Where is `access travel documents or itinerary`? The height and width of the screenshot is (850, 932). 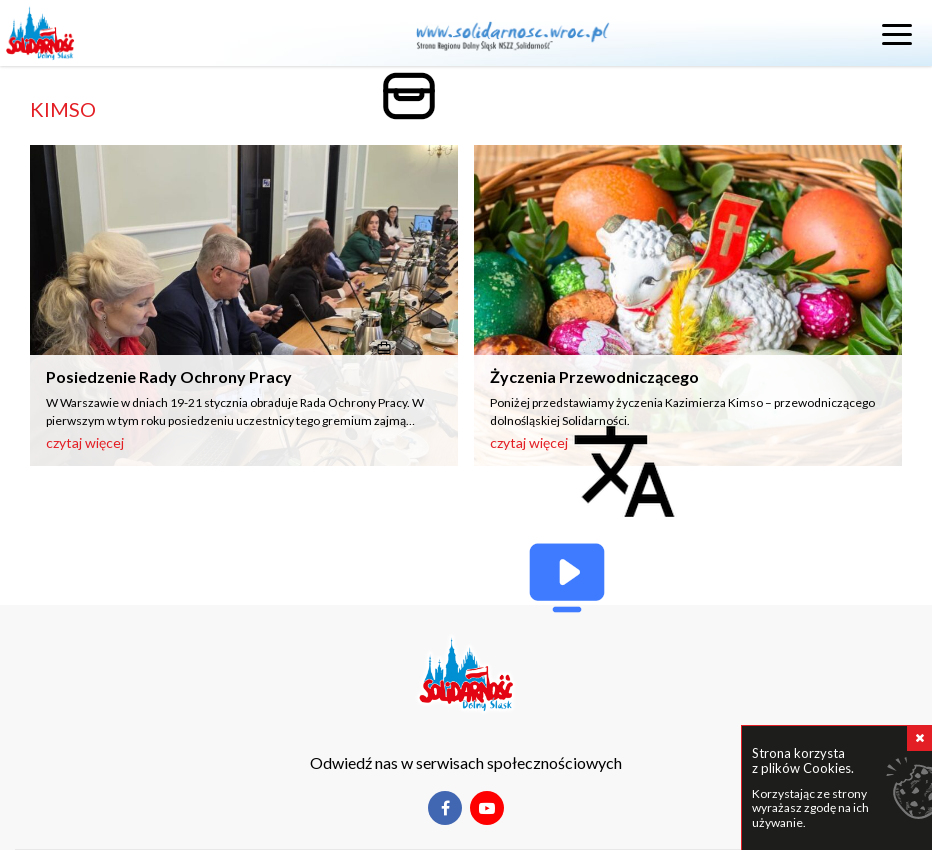
access travel documents or itinerary is located at coordinates (384, 348).